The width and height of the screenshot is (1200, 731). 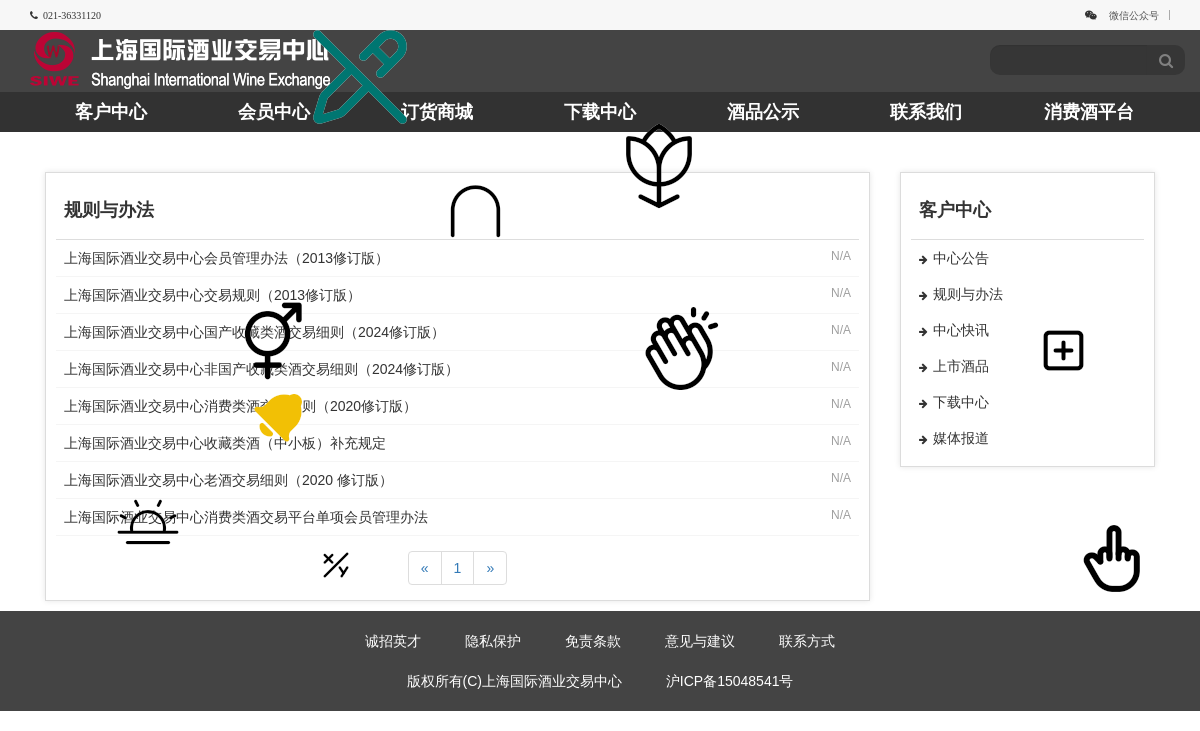 I want to click on indicates set intersection in data filtering, so click(x=475, y=212).